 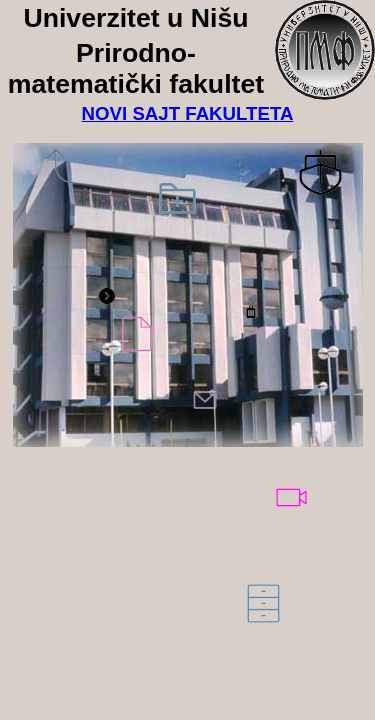 What do you see at coordinates (177, 198) in the screenshot?
I see `create a new folder` at bounding box center [177, 198].